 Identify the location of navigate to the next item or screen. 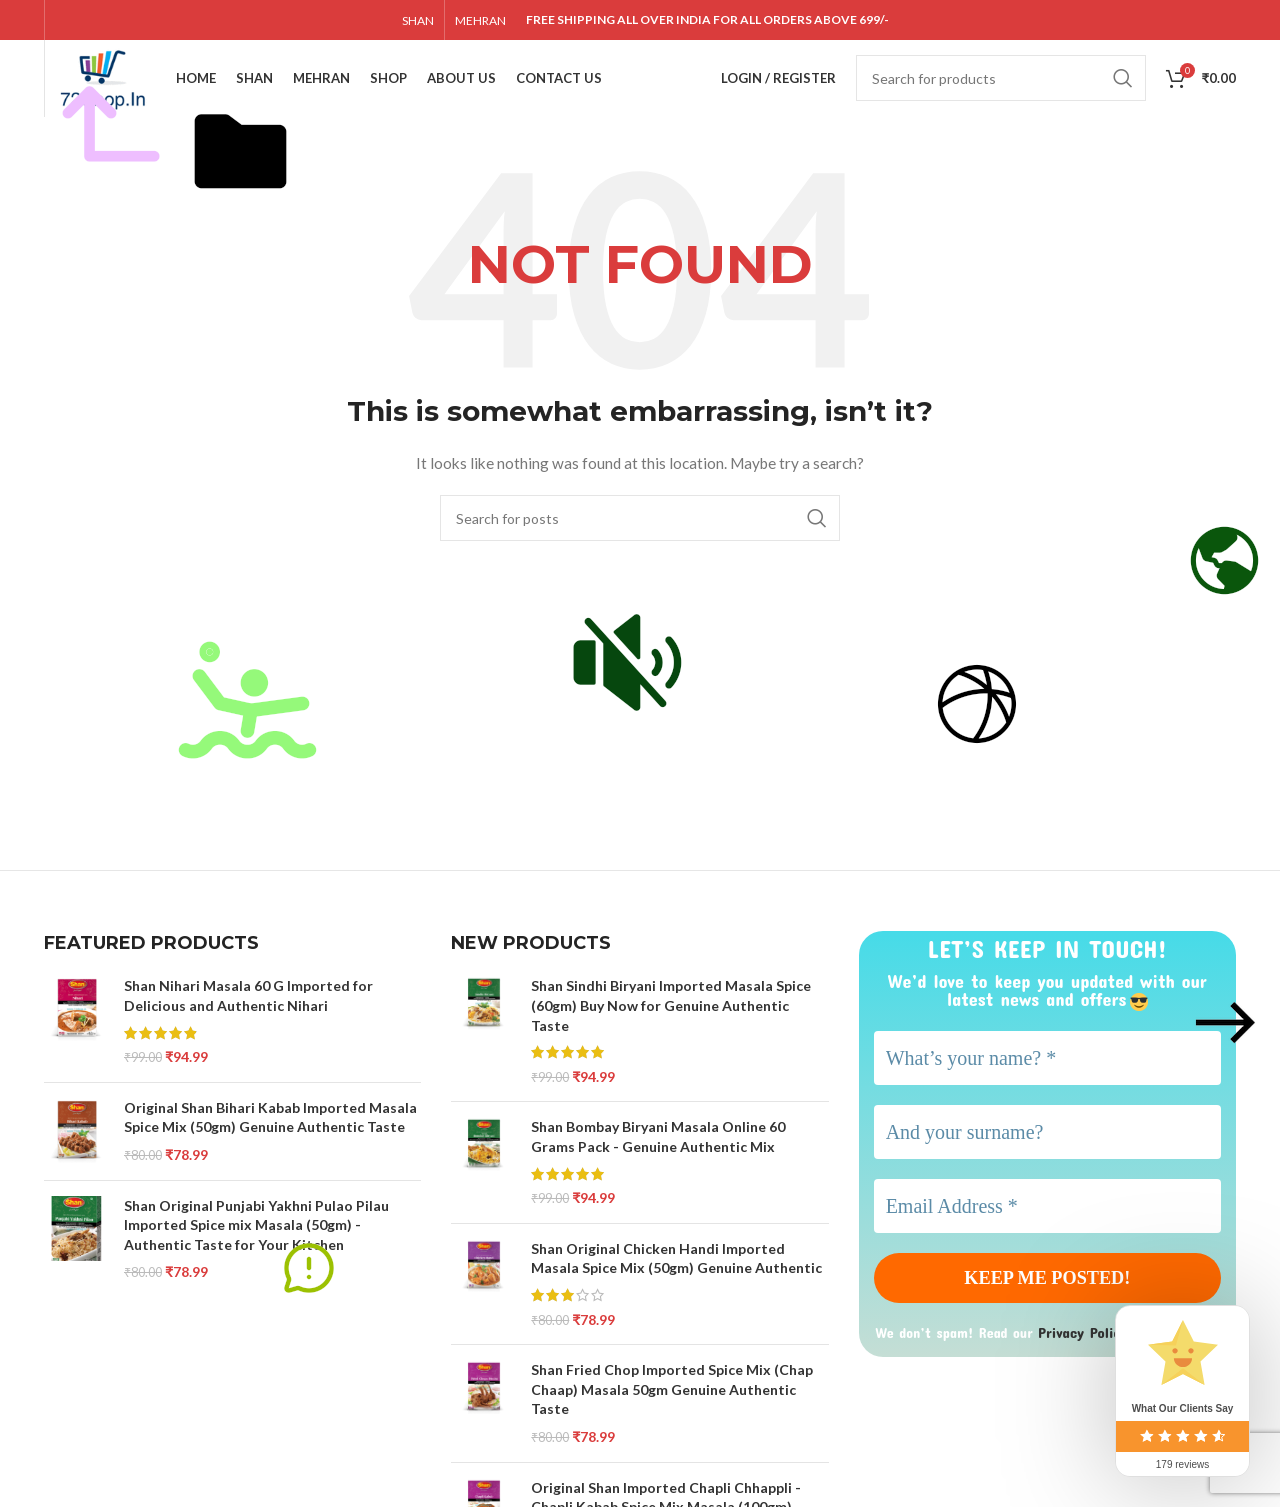
(1225, 1022).